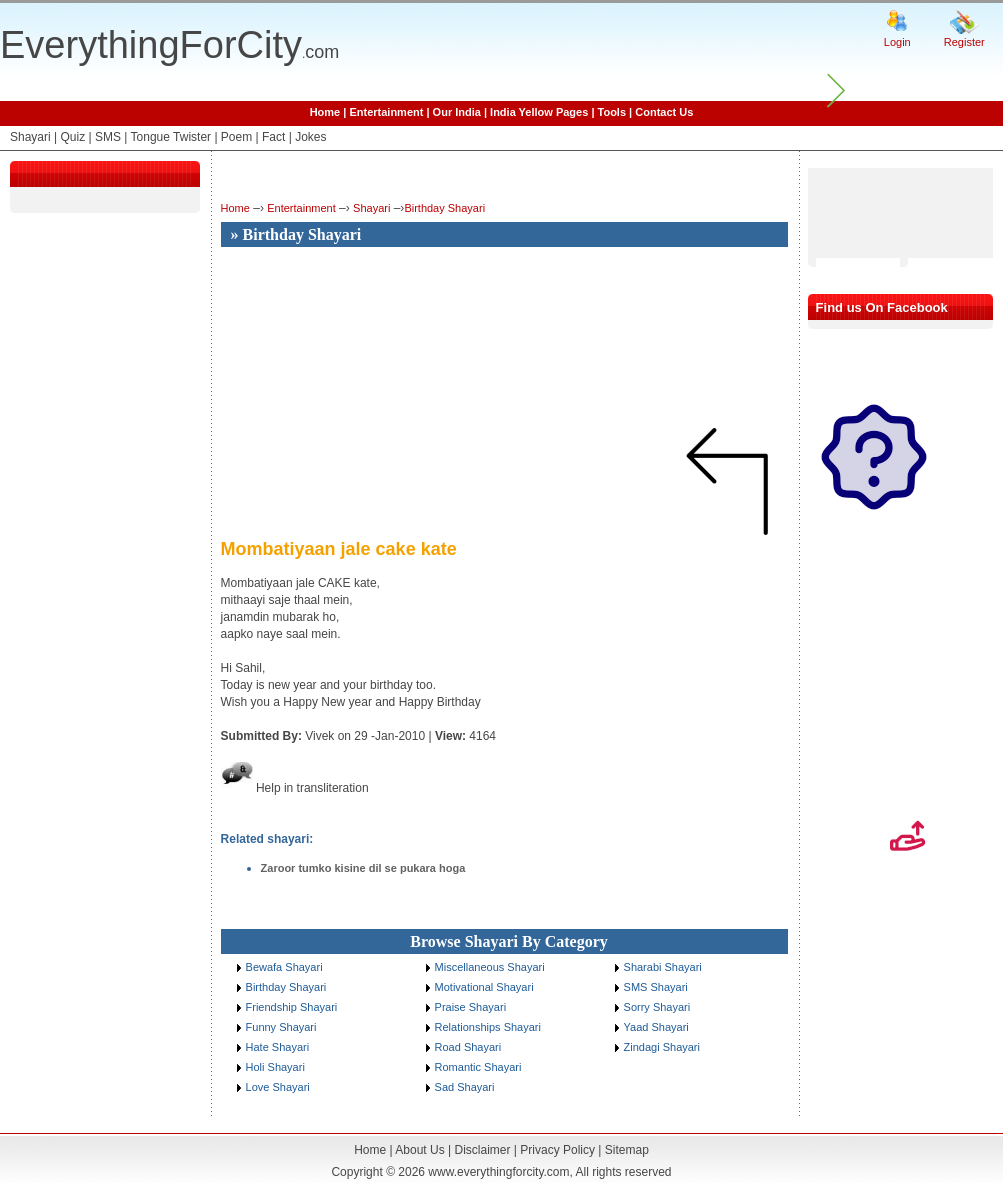  Describe the element at coordinates (731, 481) in the screenshot. I see `undo or go back to previous action` at that location.